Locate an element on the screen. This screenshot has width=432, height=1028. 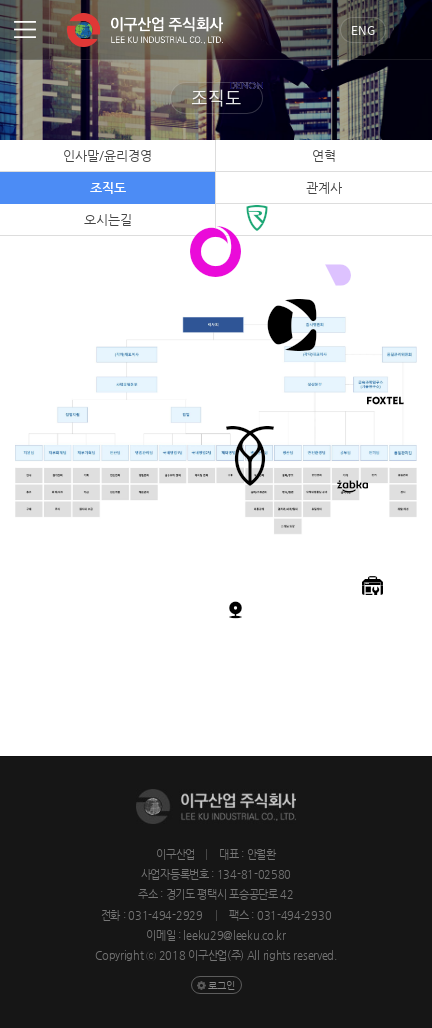
open the Żabka convenience store app is located at coordinates (352, 486).